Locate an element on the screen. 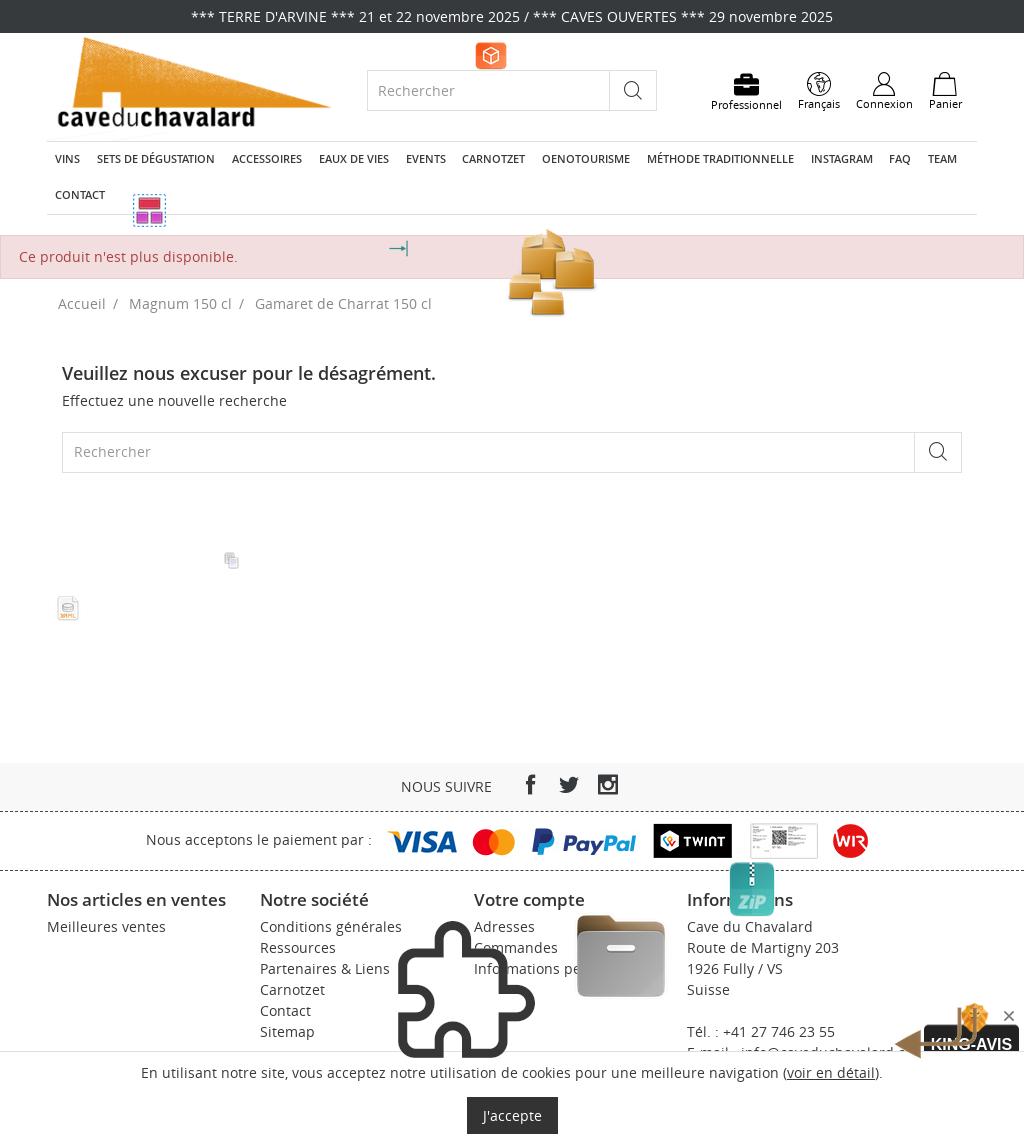 The width and height of the screenshot is (1024, 1144). reply to all recipients of an email is located at coordinates (934, 1032).